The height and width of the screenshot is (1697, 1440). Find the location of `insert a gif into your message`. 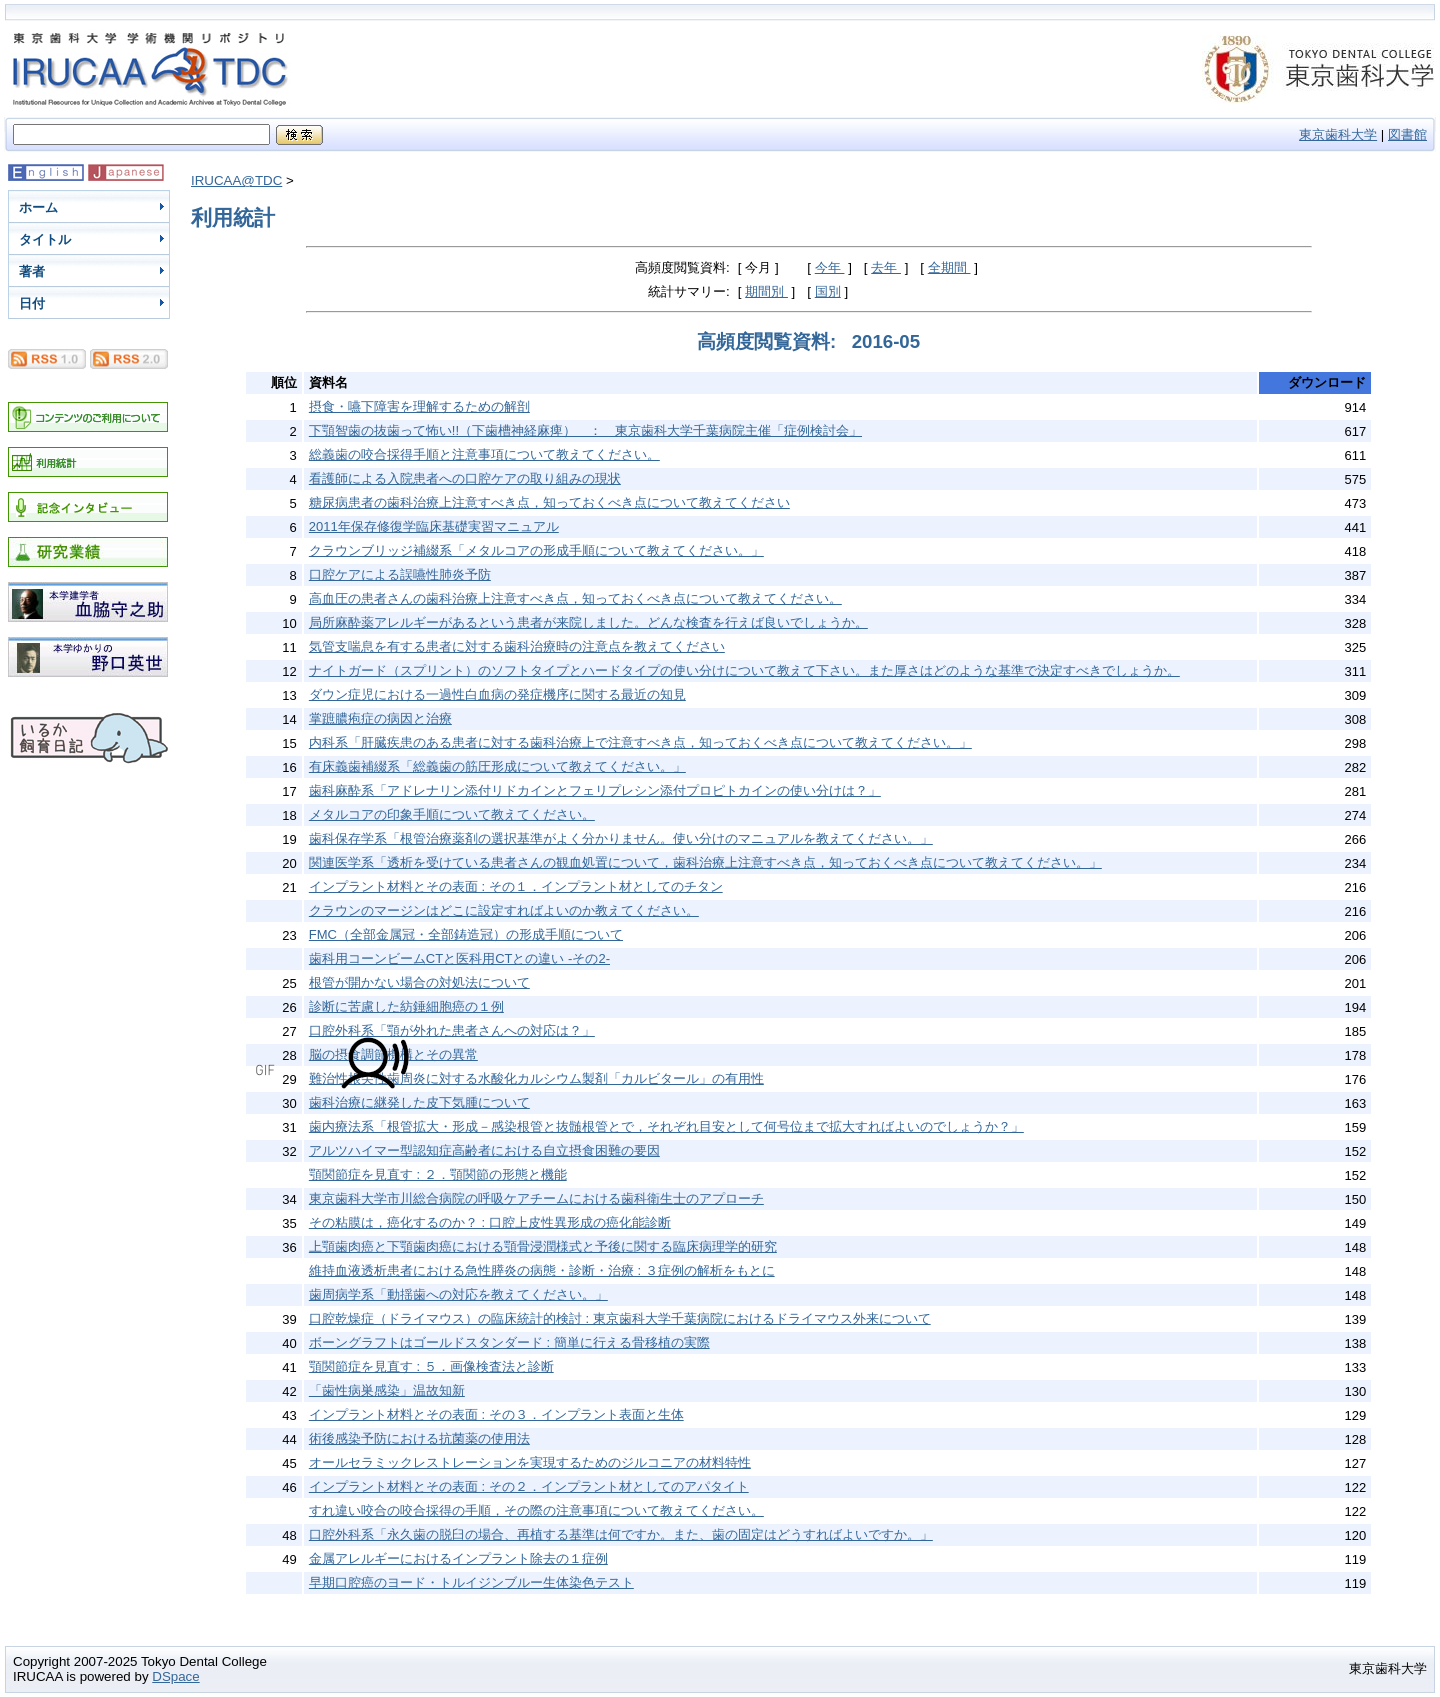

insert a gif into your message is located at coordinates (265, 1070).